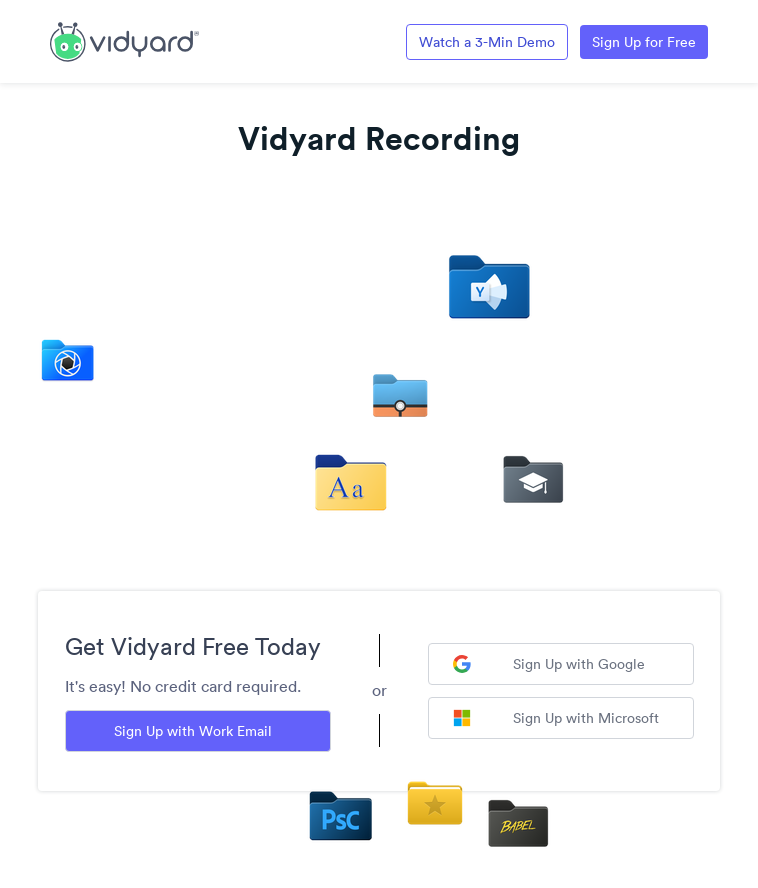 Image resolution: width=758 pixels, height=888 pixels. Describe the element at coordinates (67, 361) in the screenshot. I see `open keyshot project files folder` at that location.